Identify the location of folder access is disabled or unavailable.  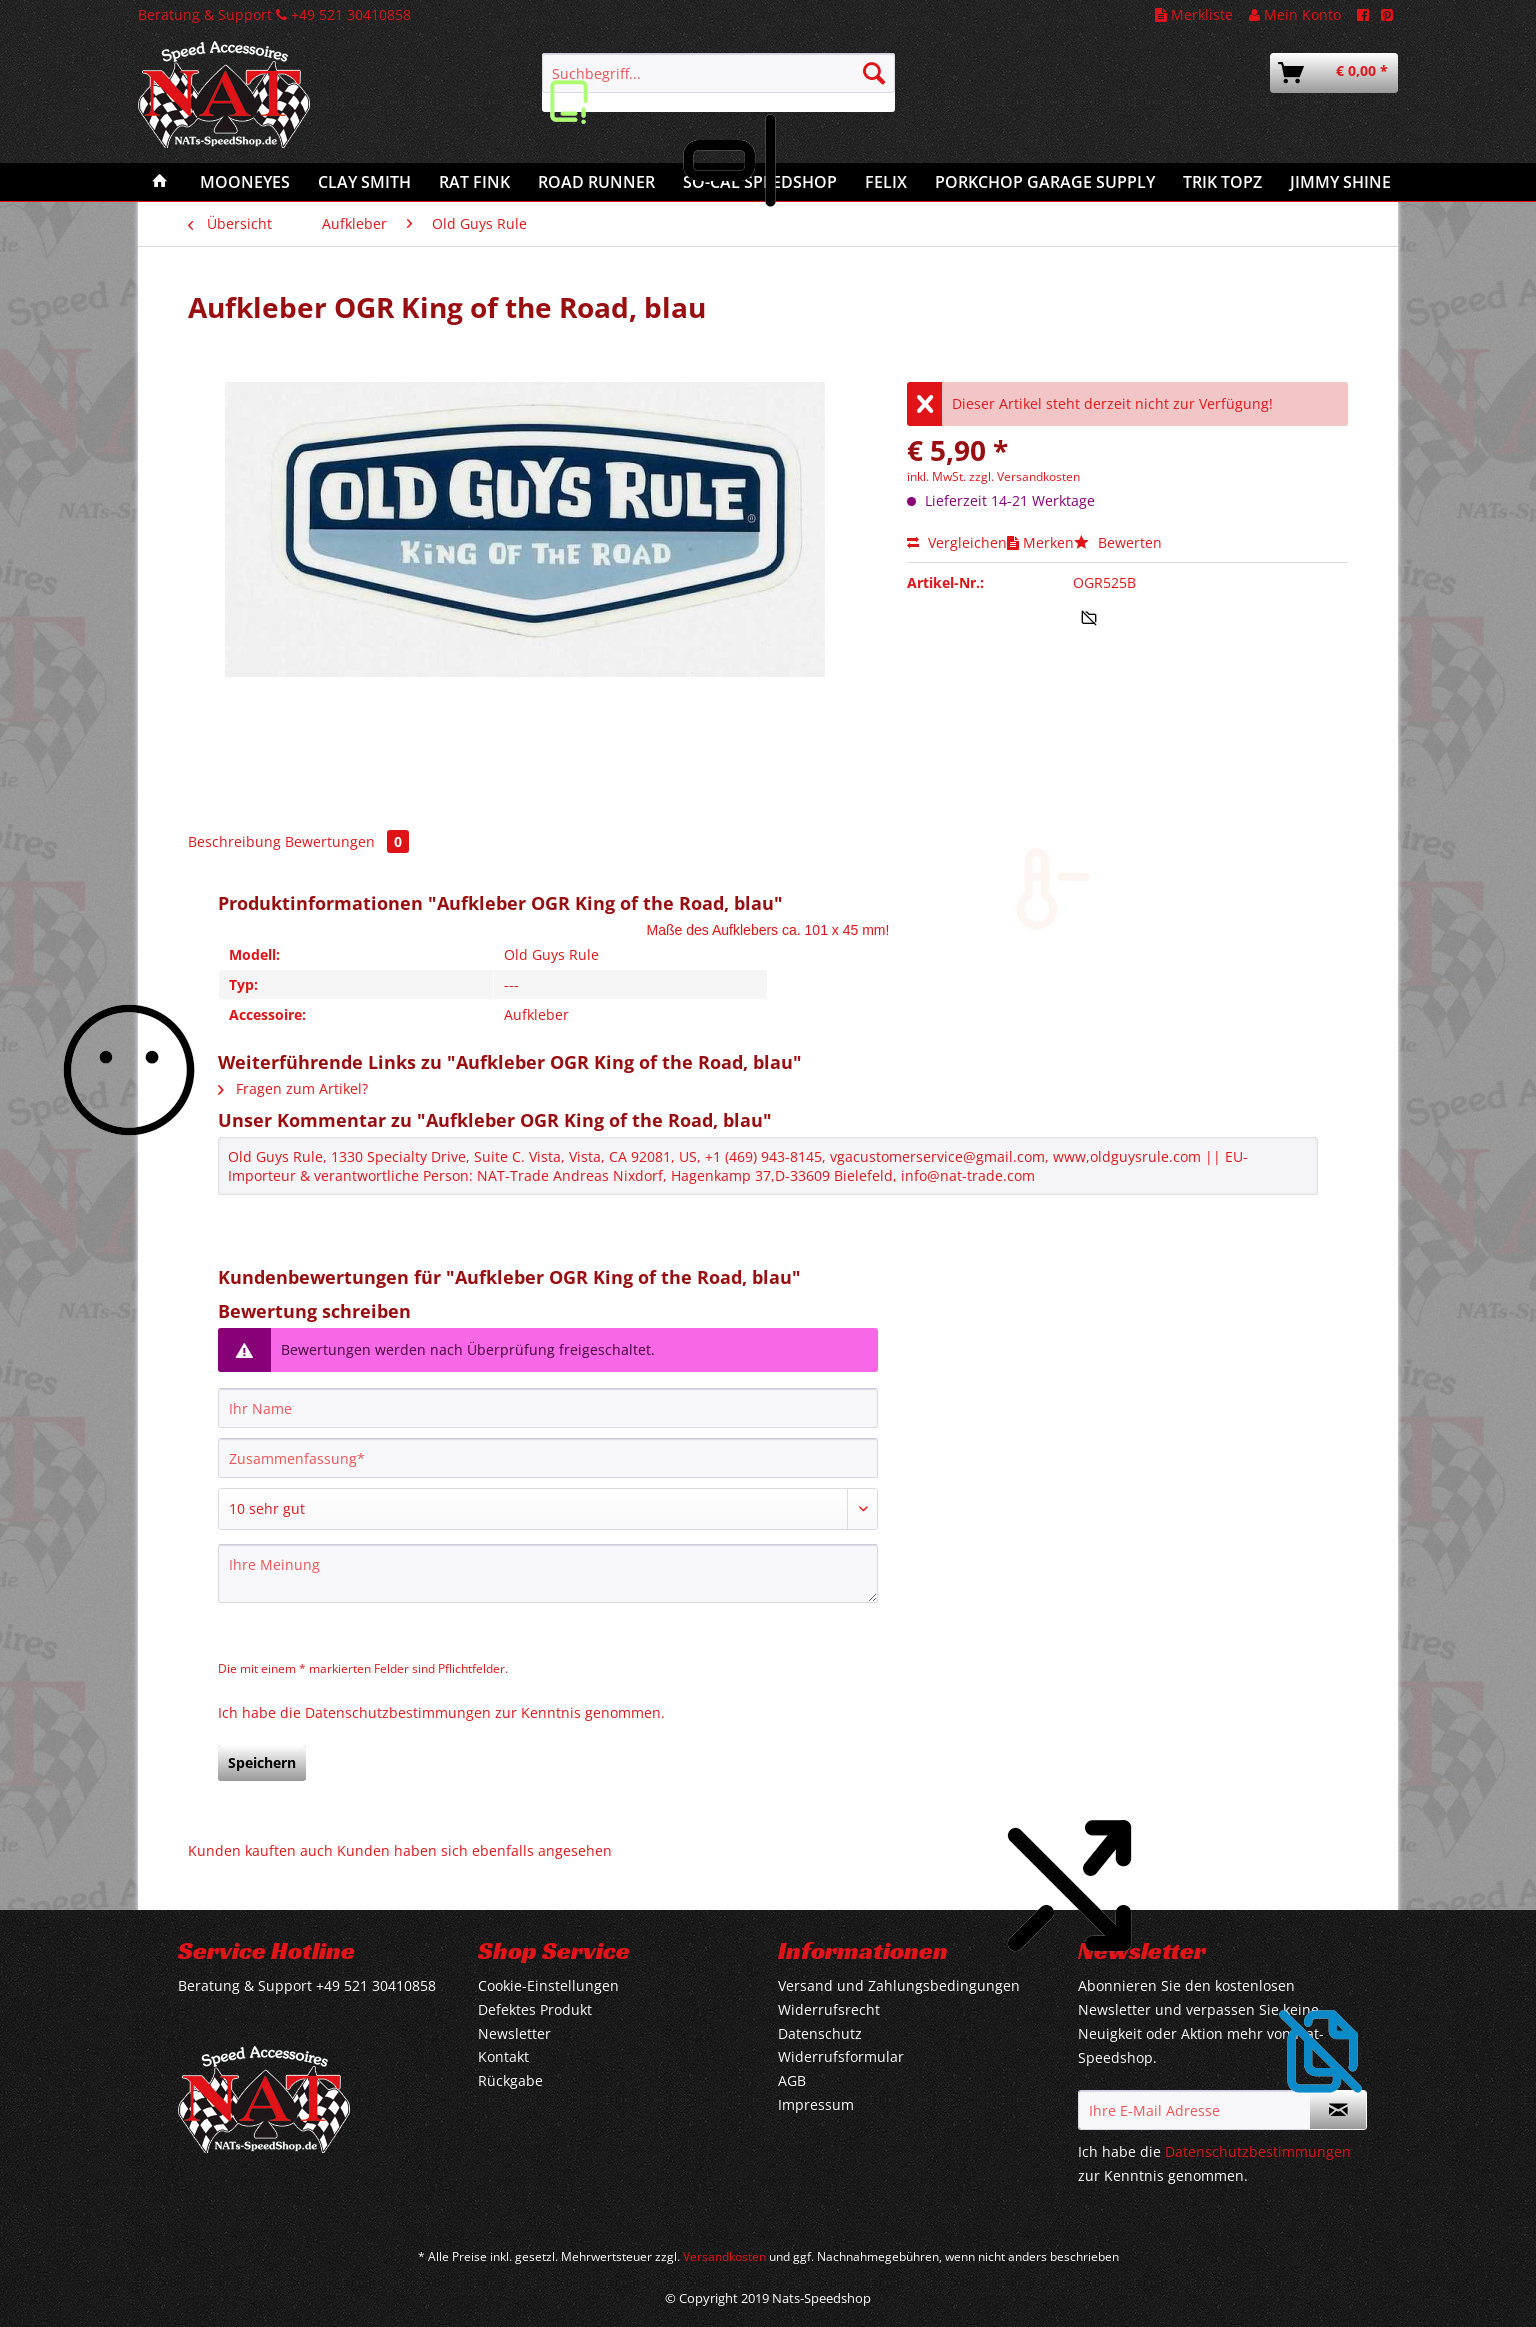
(1089, 618).